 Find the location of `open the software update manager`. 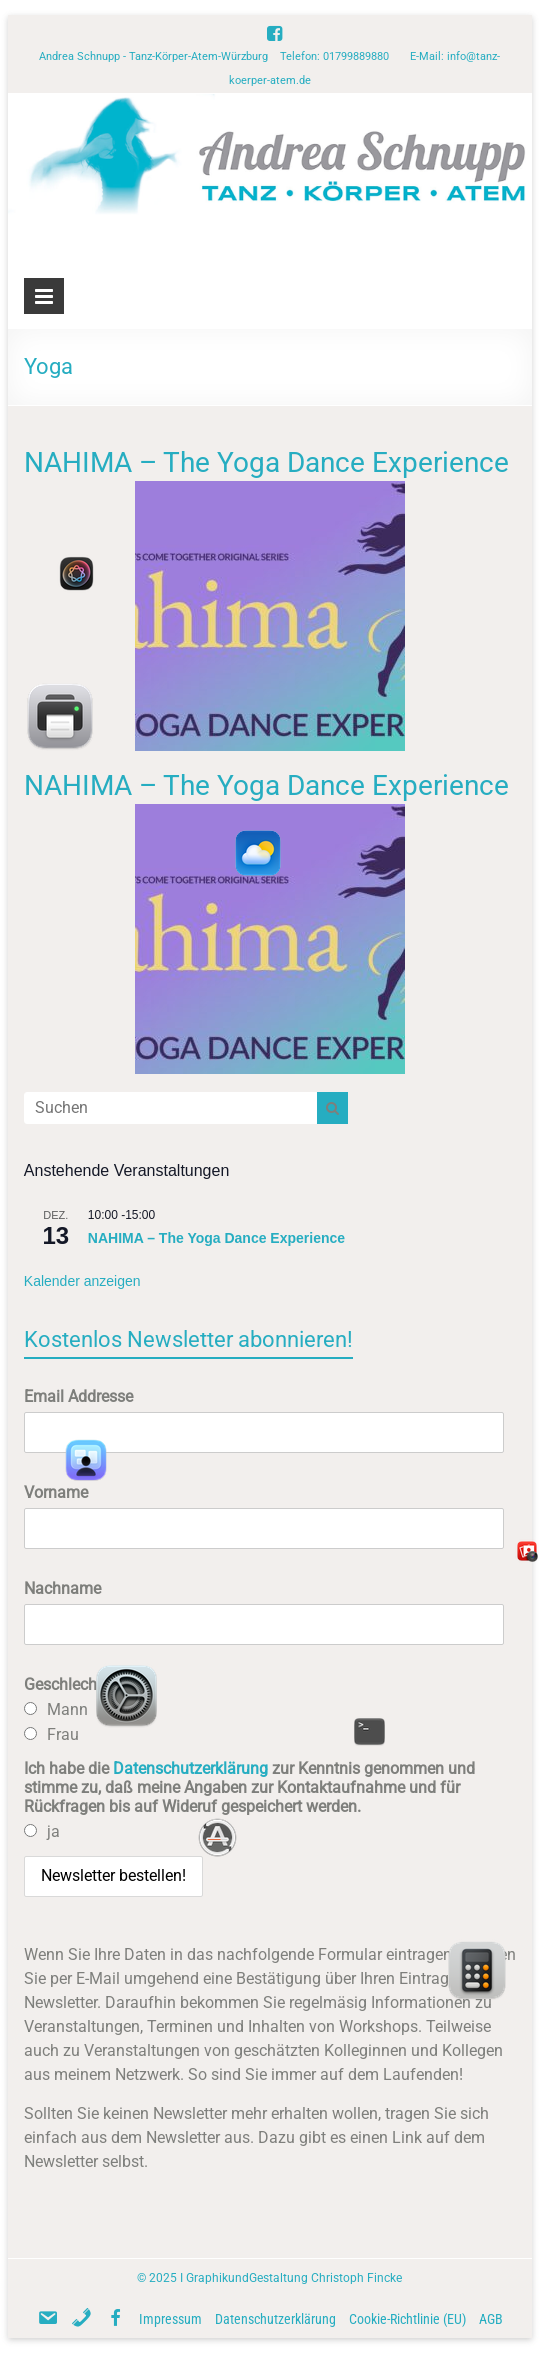

open the software update manager is located at coordinates (217, 1837).